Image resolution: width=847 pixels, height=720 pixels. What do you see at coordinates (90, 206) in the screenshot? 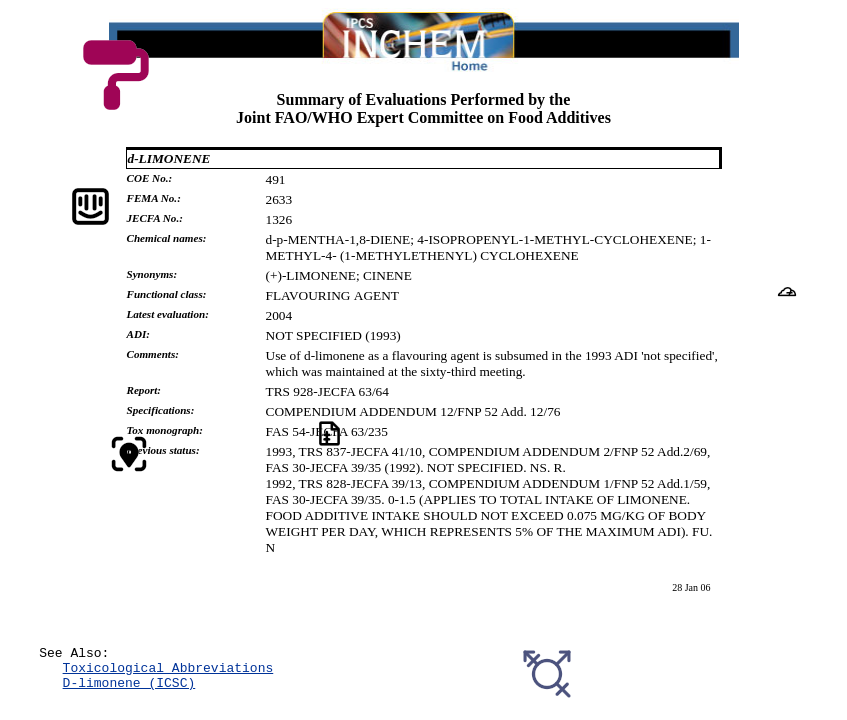
I see `open intercom customer messaging` at bounding box center [90, 206].